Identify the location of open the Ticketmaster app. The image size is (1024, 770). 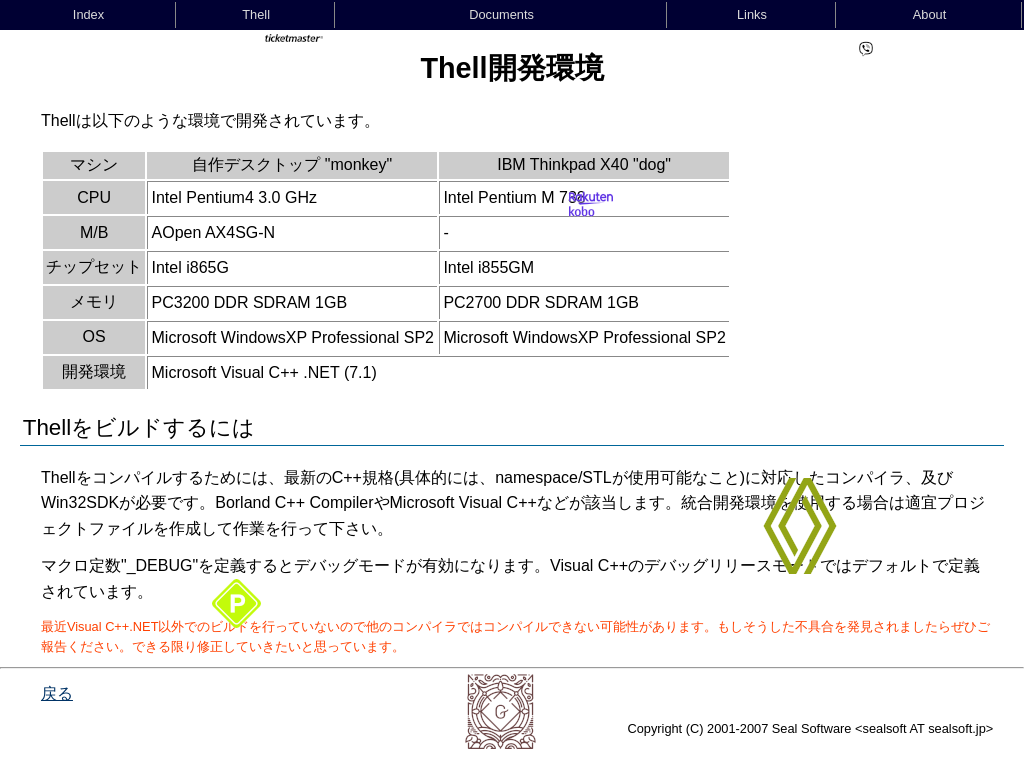
(294, 38).